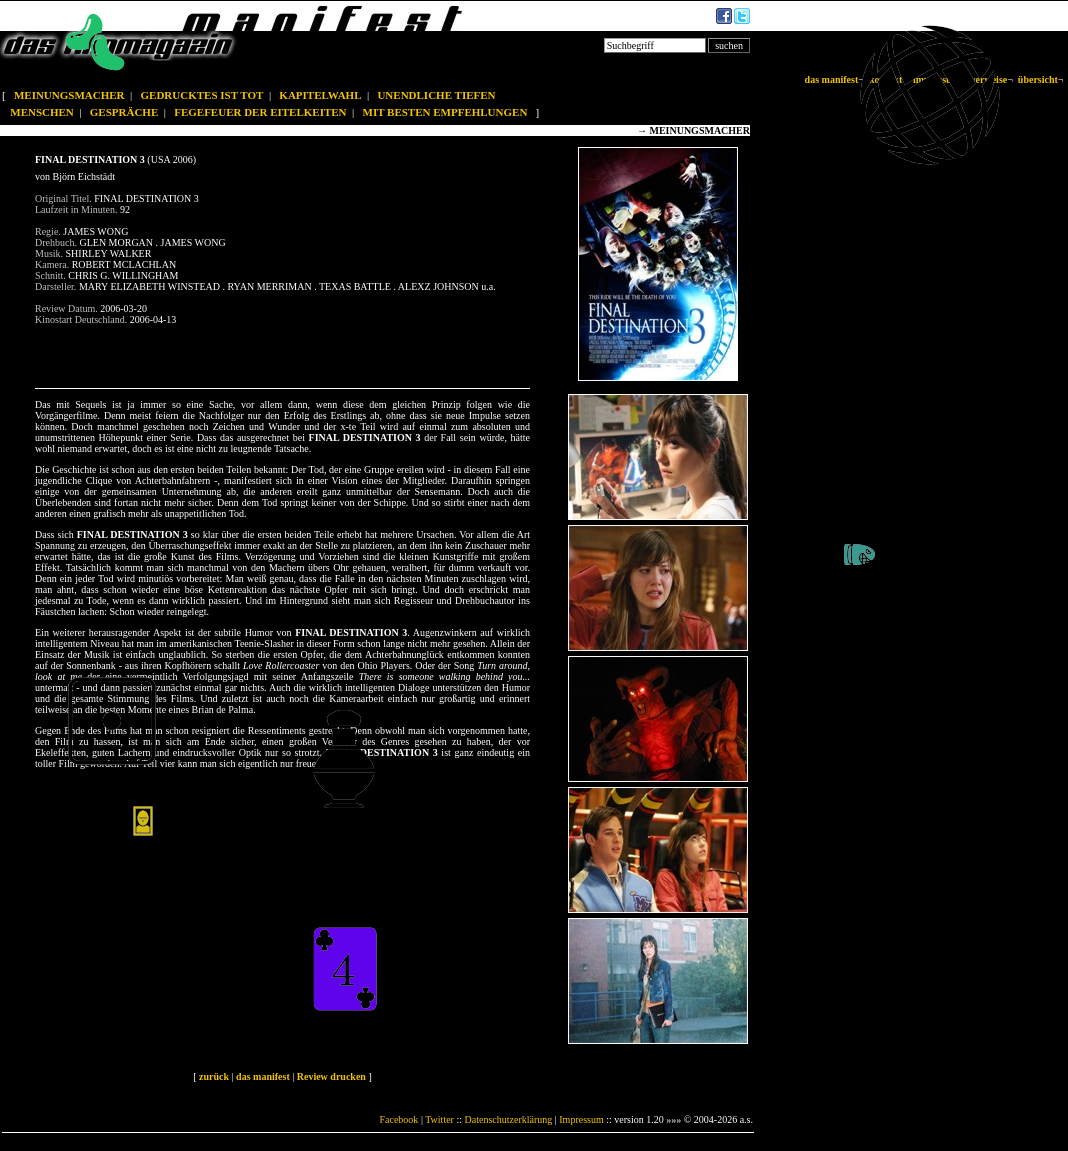  What do you see at coordinates (930, 95) in the screenshot?
I see `access global or network settings` at bounding box center [930, 95].